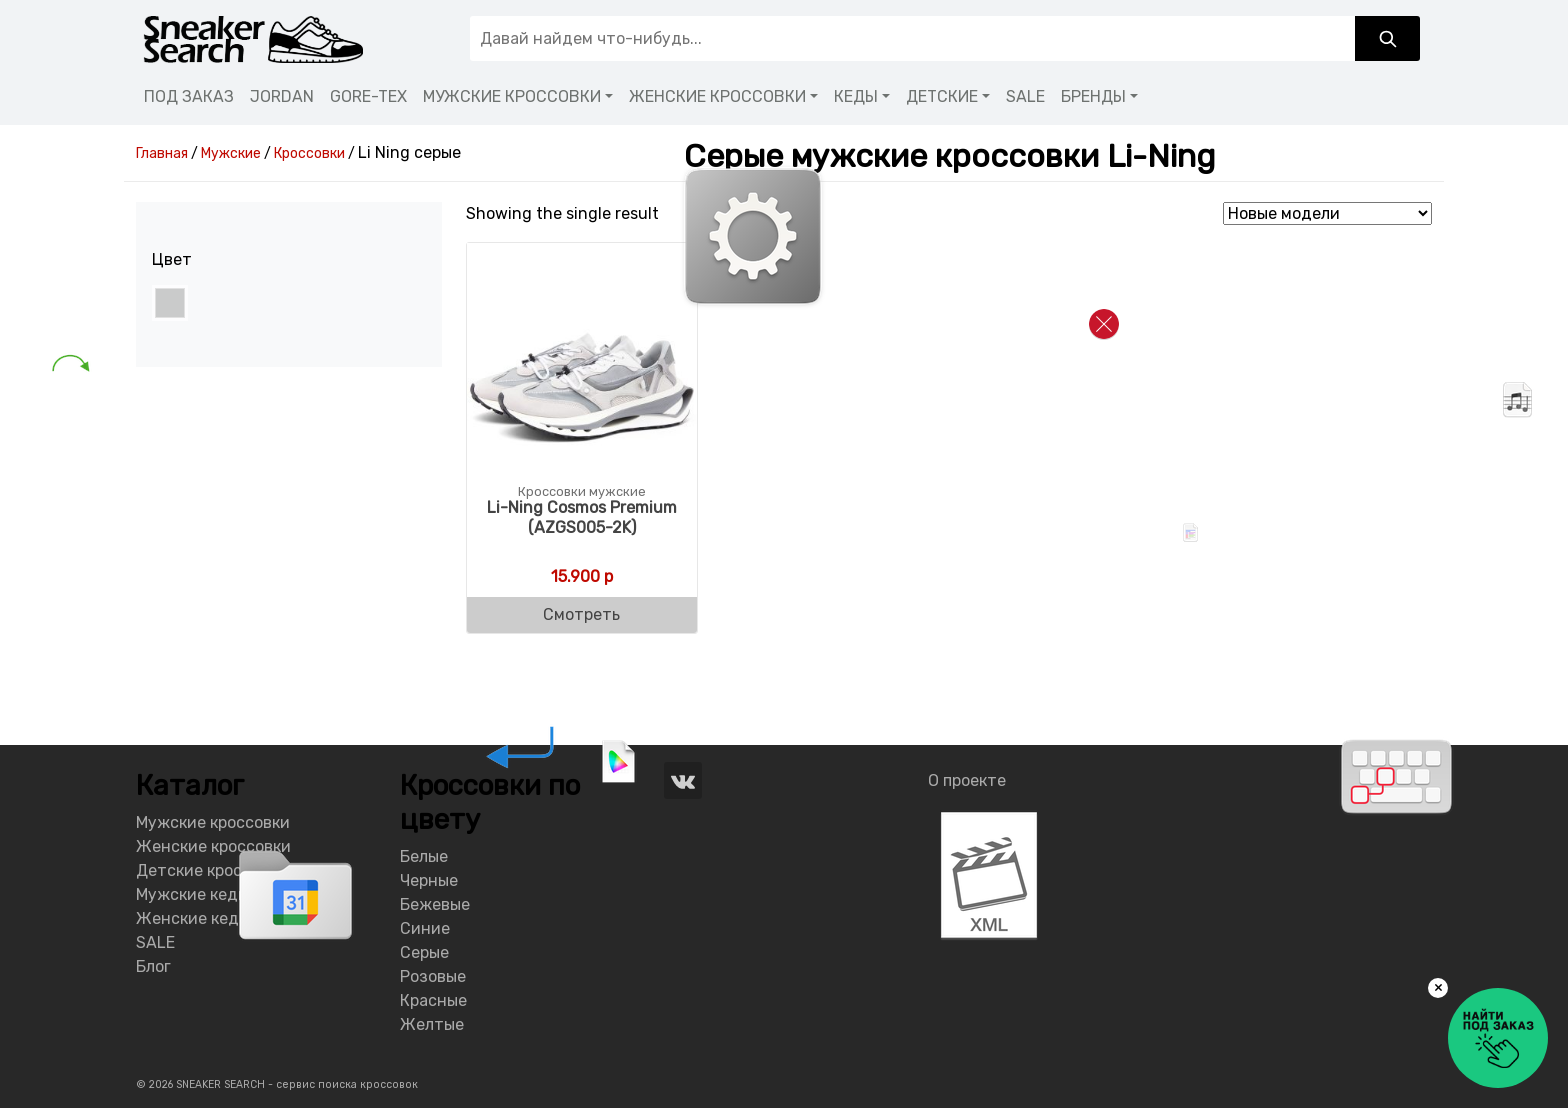  What do you see at coordinates (618, 762) in the screenshot?
I see `color profile document for color management` at bounding box center [618, 762].